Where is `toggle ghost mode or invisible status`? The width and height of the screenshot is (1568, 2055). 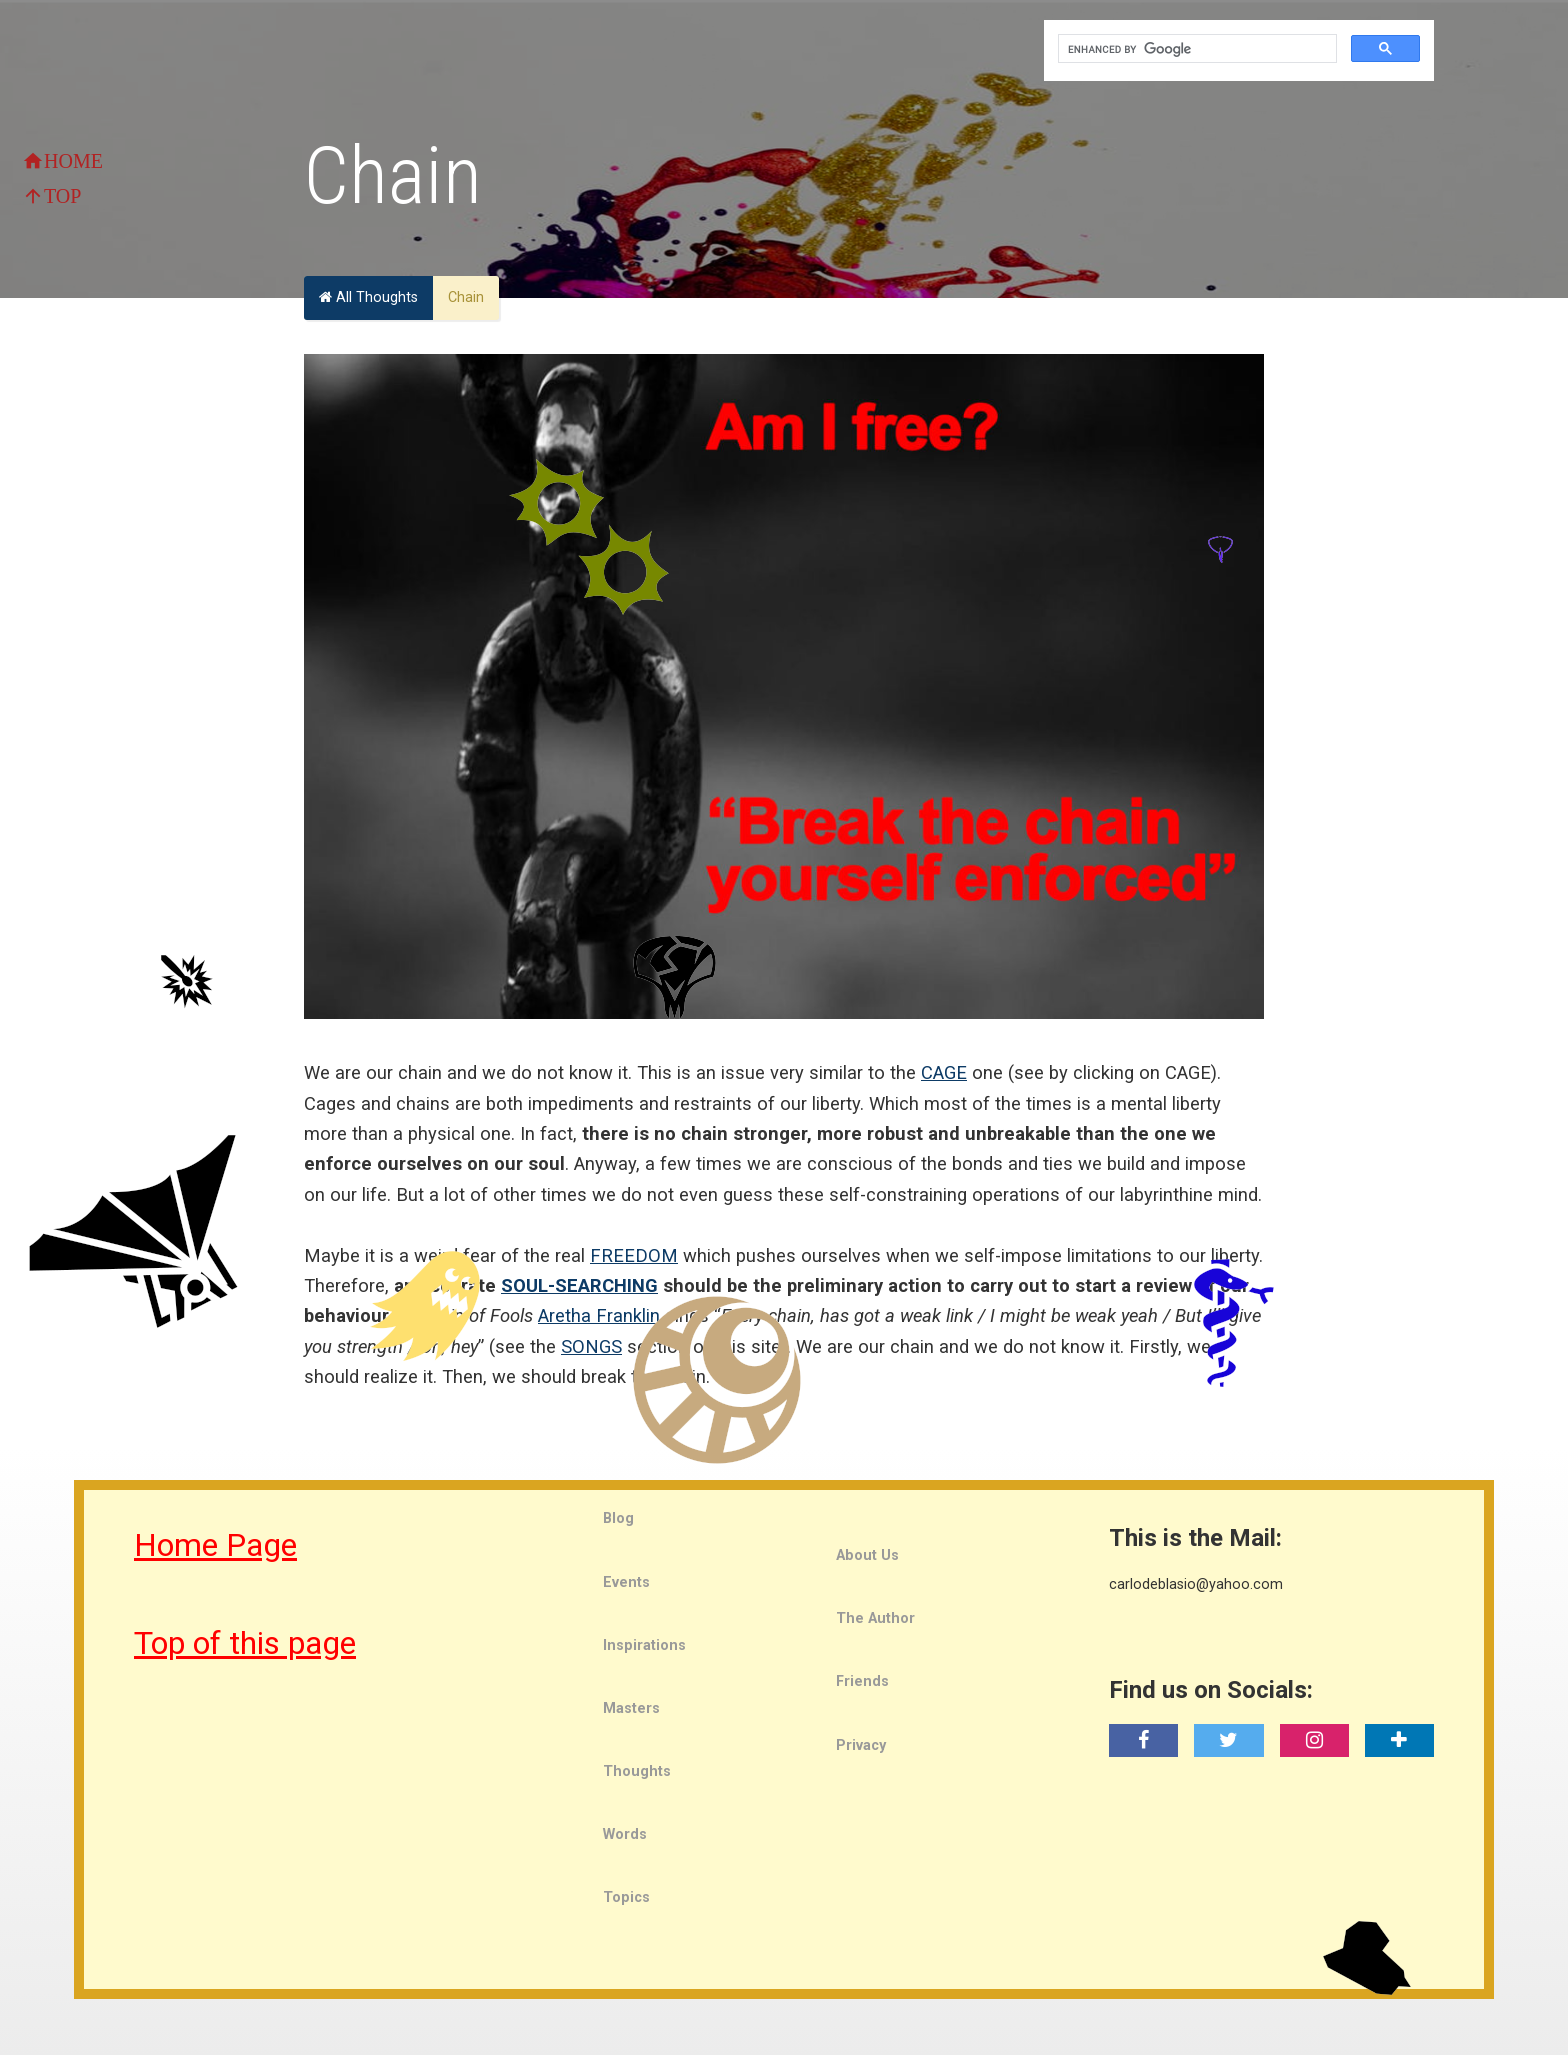
toggle ghost mode or invisible status is located at coordinates (425, 1306).